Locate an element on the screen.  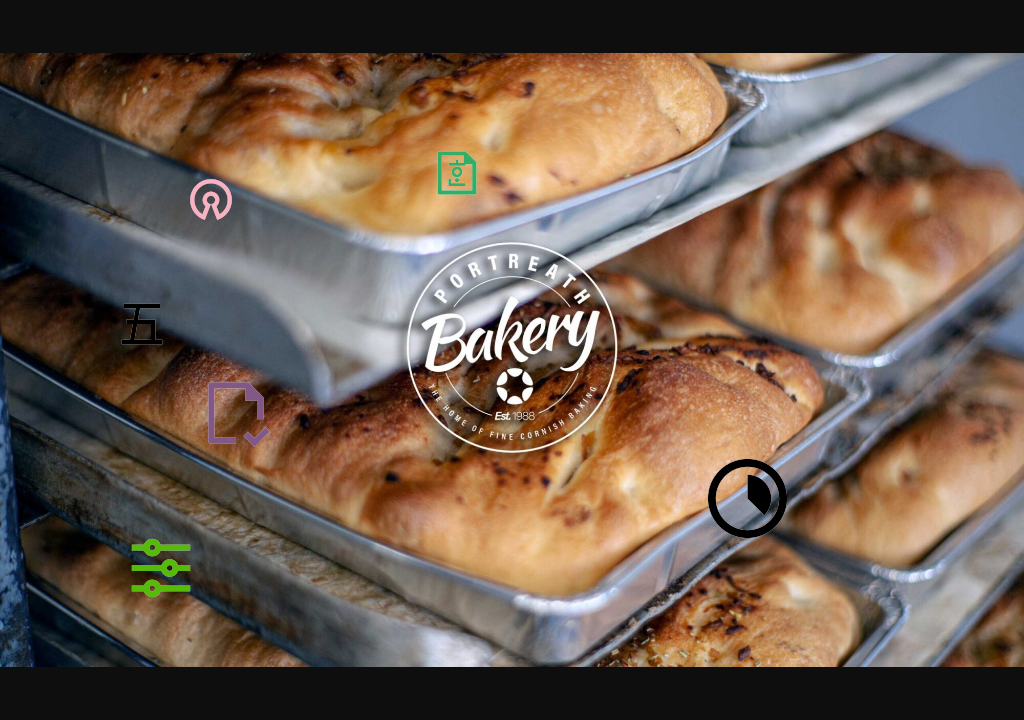
open a Hangul Word Processor (.hwp) document is located at coordinates (457, 173).